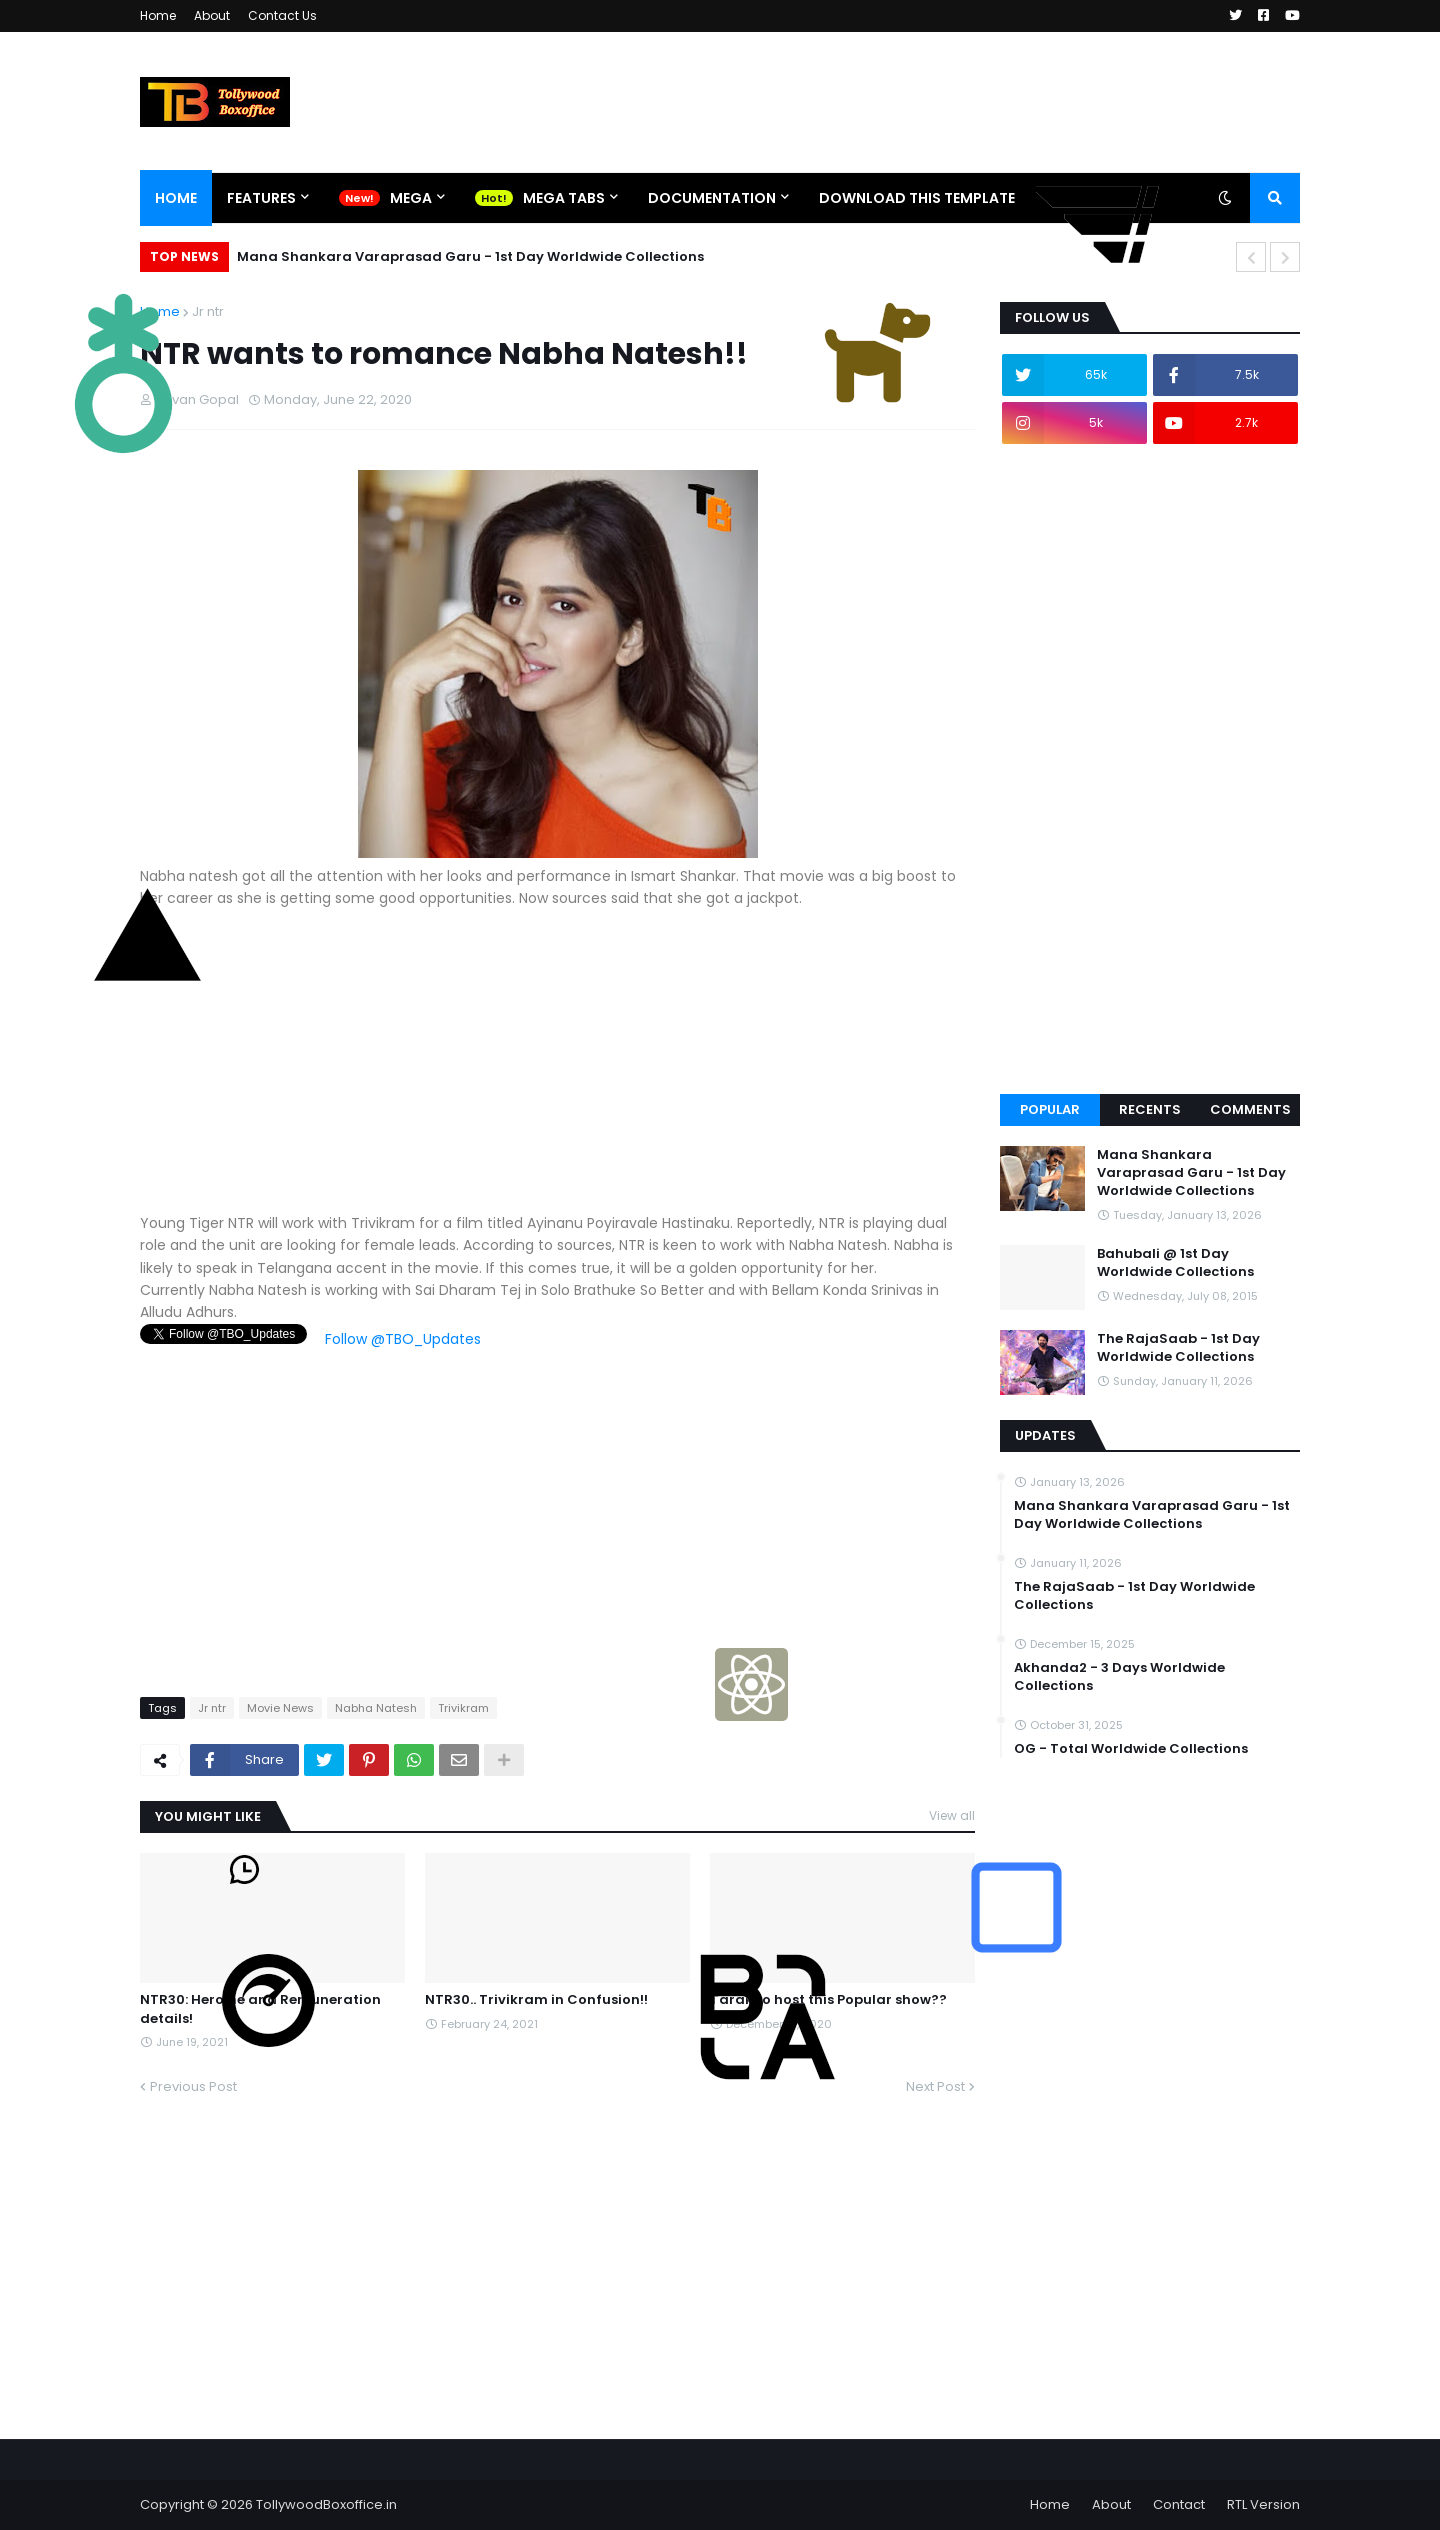 The width and height of the screenshot is (1440, 2530). I want to click on select or deselect an item, so click(1016, 1907).